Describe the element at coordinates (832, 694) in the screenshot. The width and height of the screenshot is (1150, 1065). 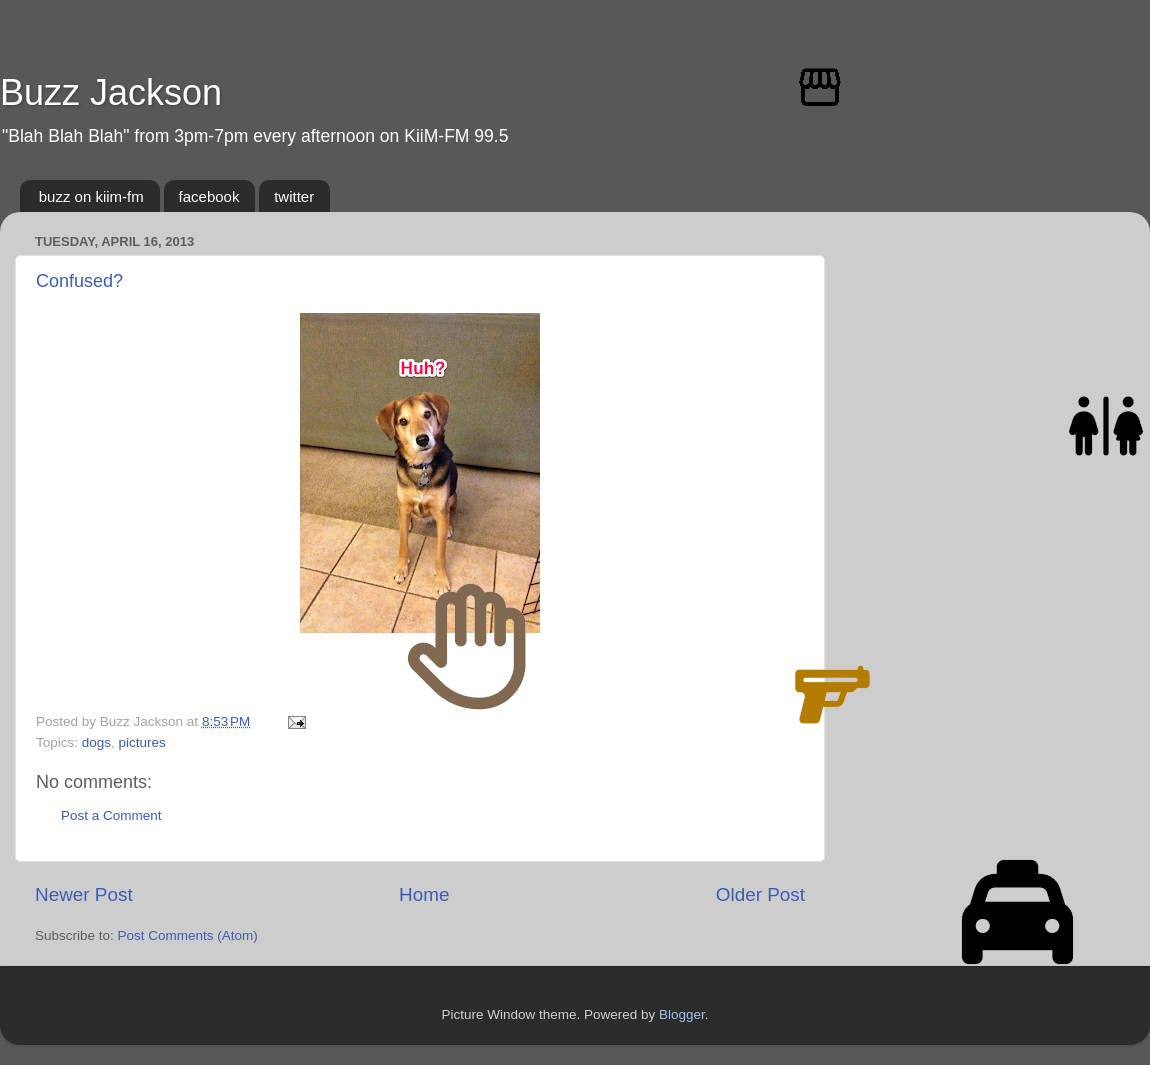
I see `indicates weapon or firearms-related content` at that location.